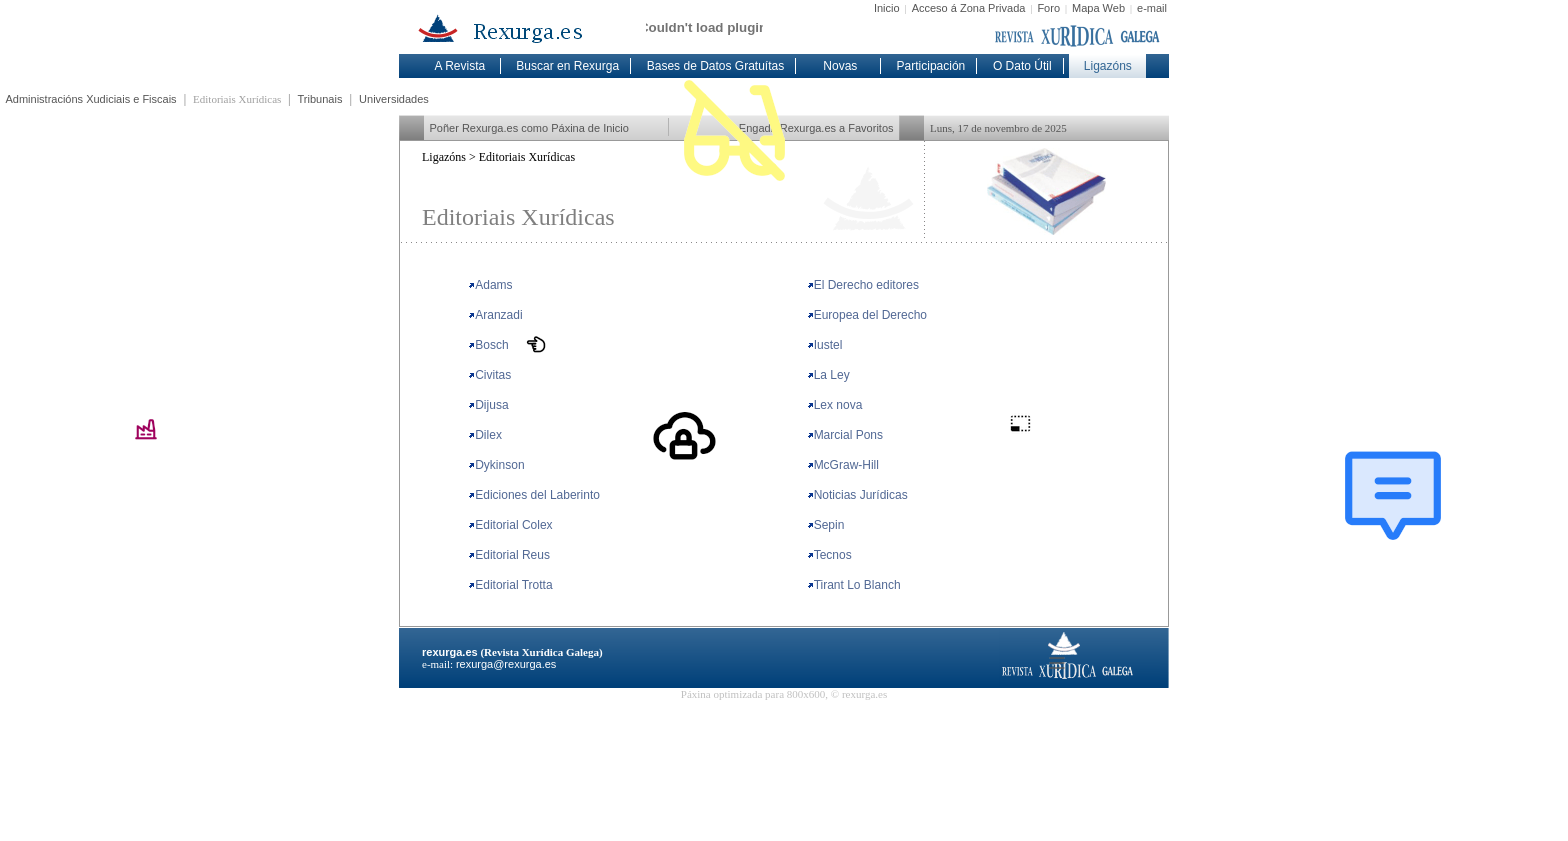 This screenshot has width=1568, height=841. Describe the element at coordinates (146, 430) in the screenshot. I see `view manufacturing or production settings` at that location.